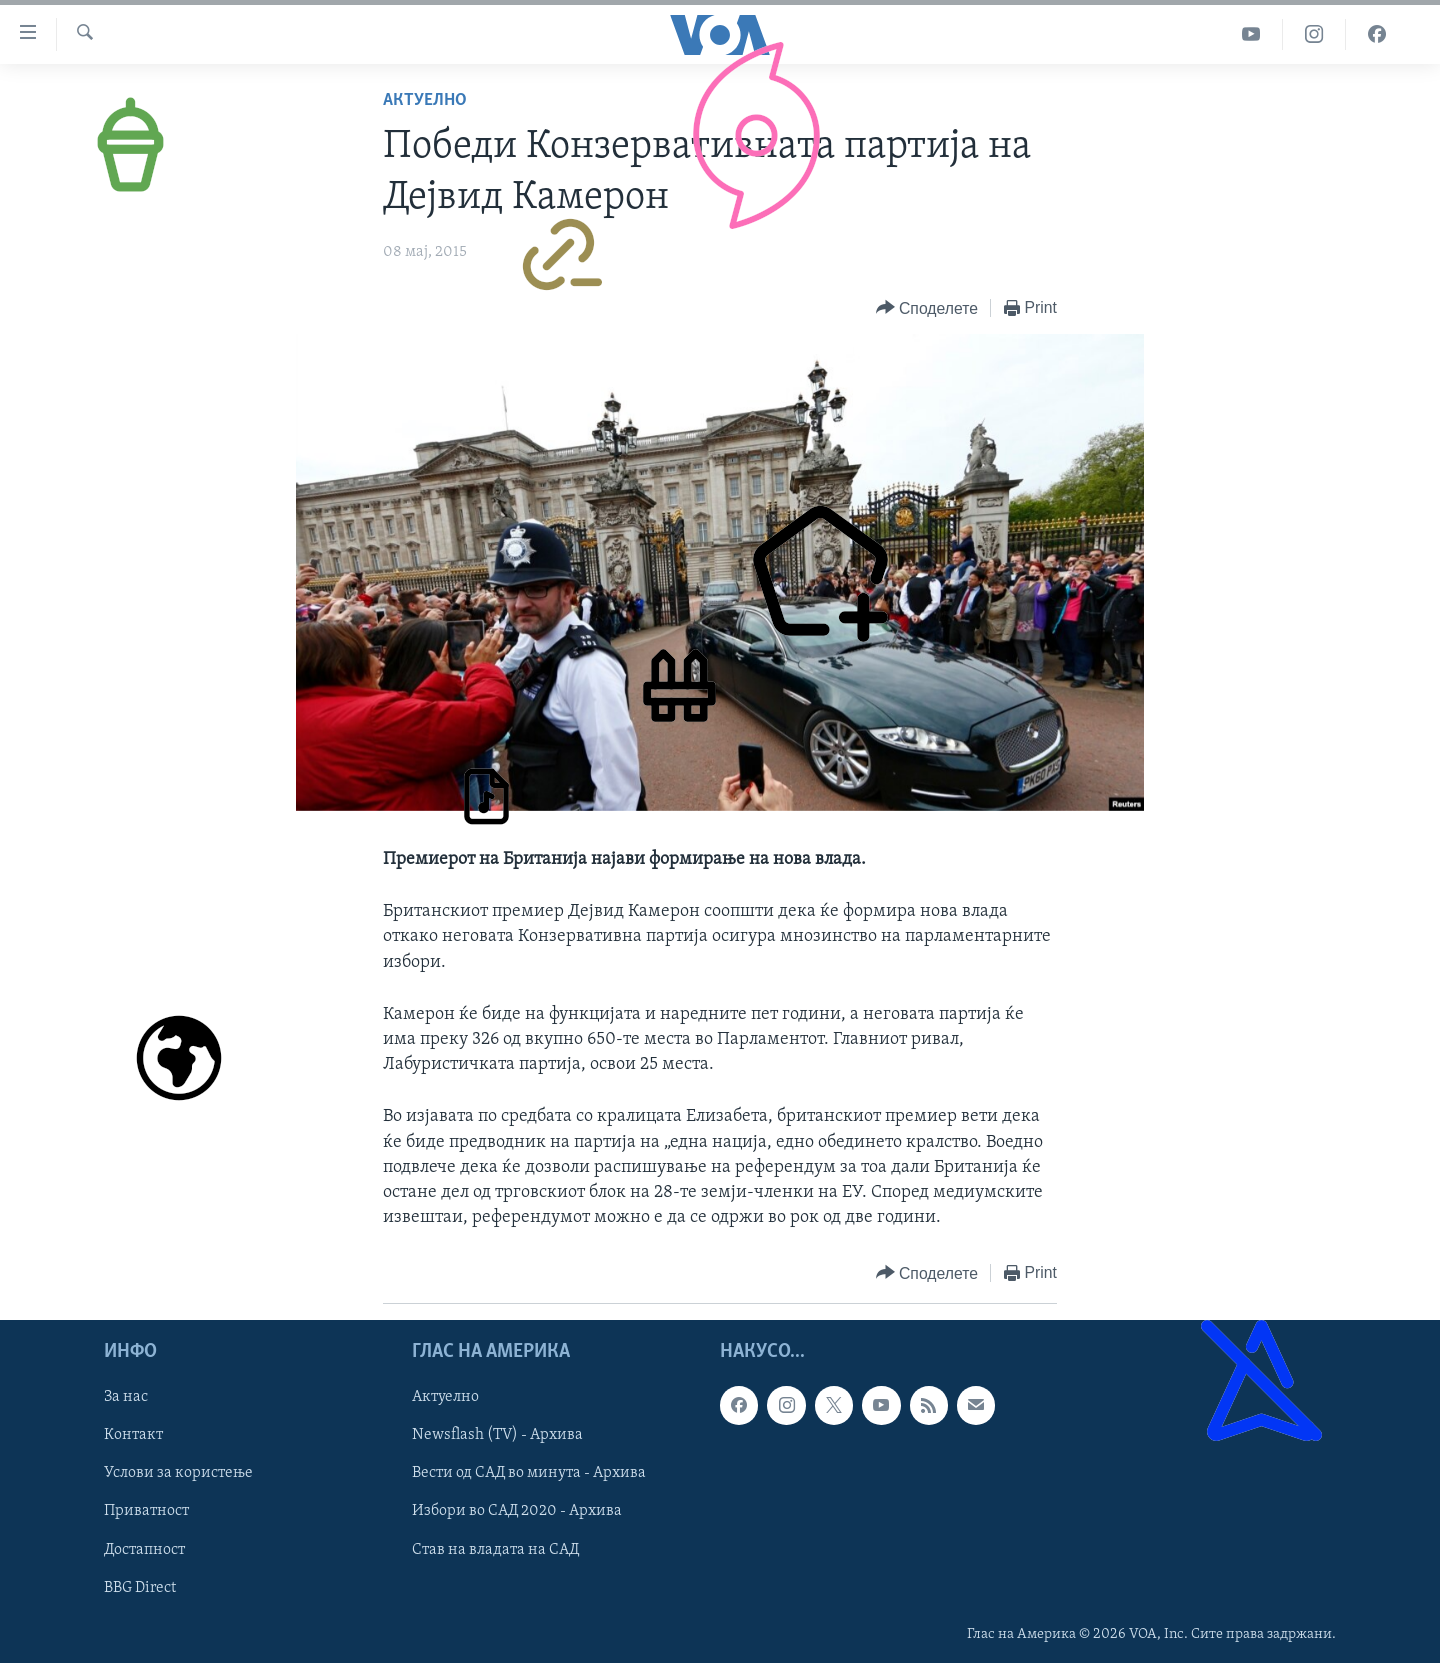  I want to click on switch to international or global settings, so click(179, 1058).